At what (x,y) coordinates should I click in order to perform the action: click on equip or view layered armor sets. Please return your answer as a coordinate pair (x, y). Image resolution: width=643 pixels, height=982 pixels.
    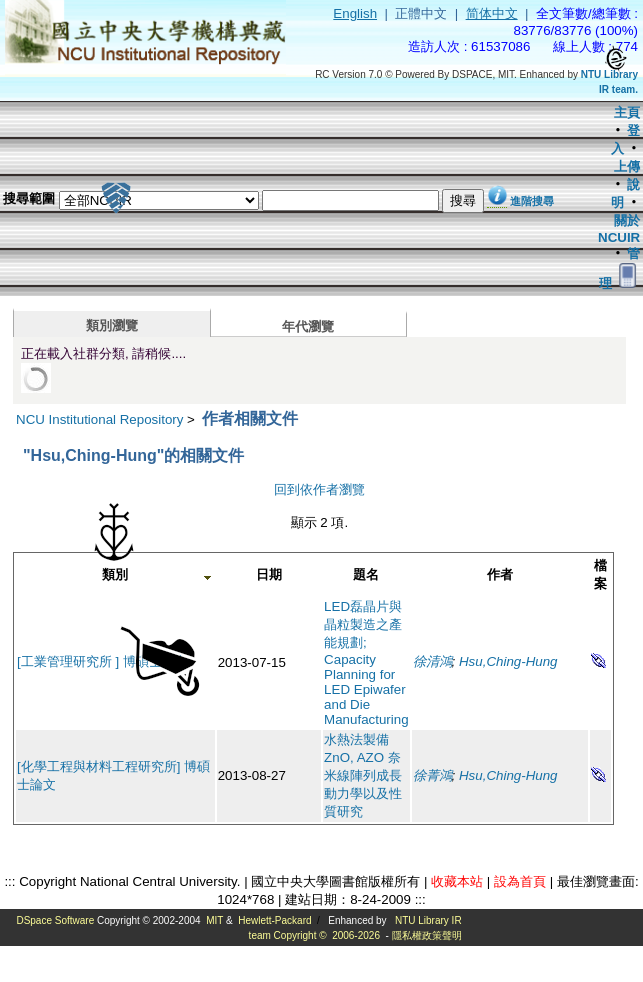
    Looking at the image, I should click on (116, 198).